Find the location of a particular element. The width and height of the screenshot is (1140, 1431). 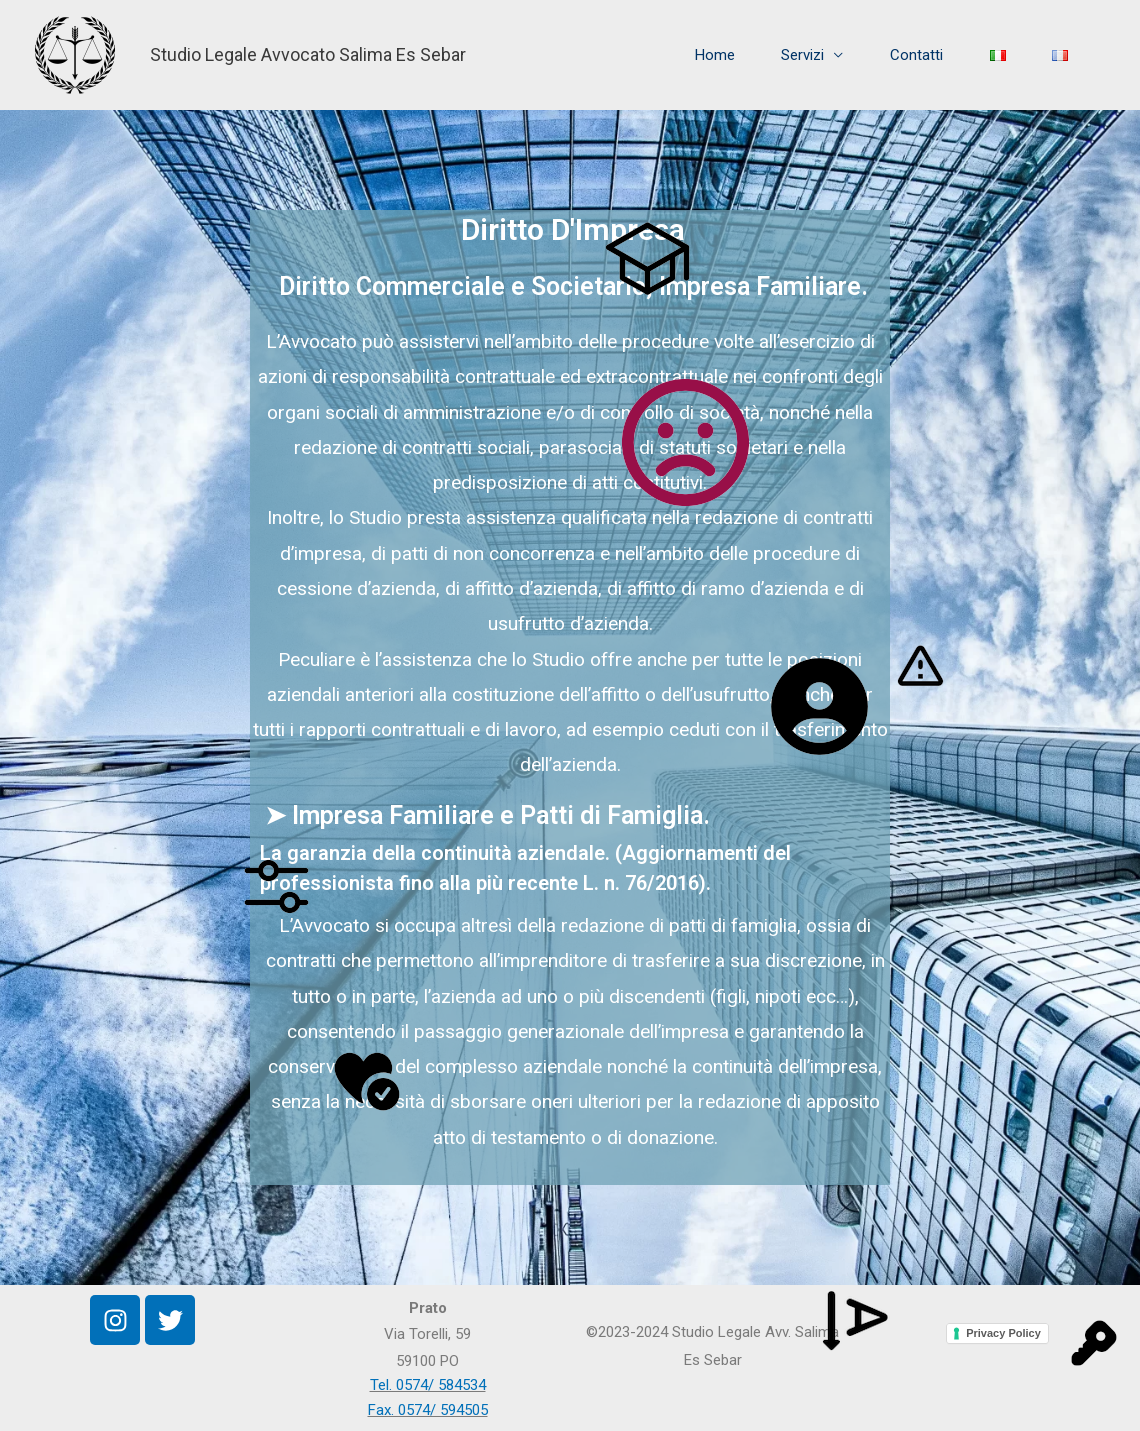

indicates negative feedback or dissatisfaction is located at coordinates (685, 442).